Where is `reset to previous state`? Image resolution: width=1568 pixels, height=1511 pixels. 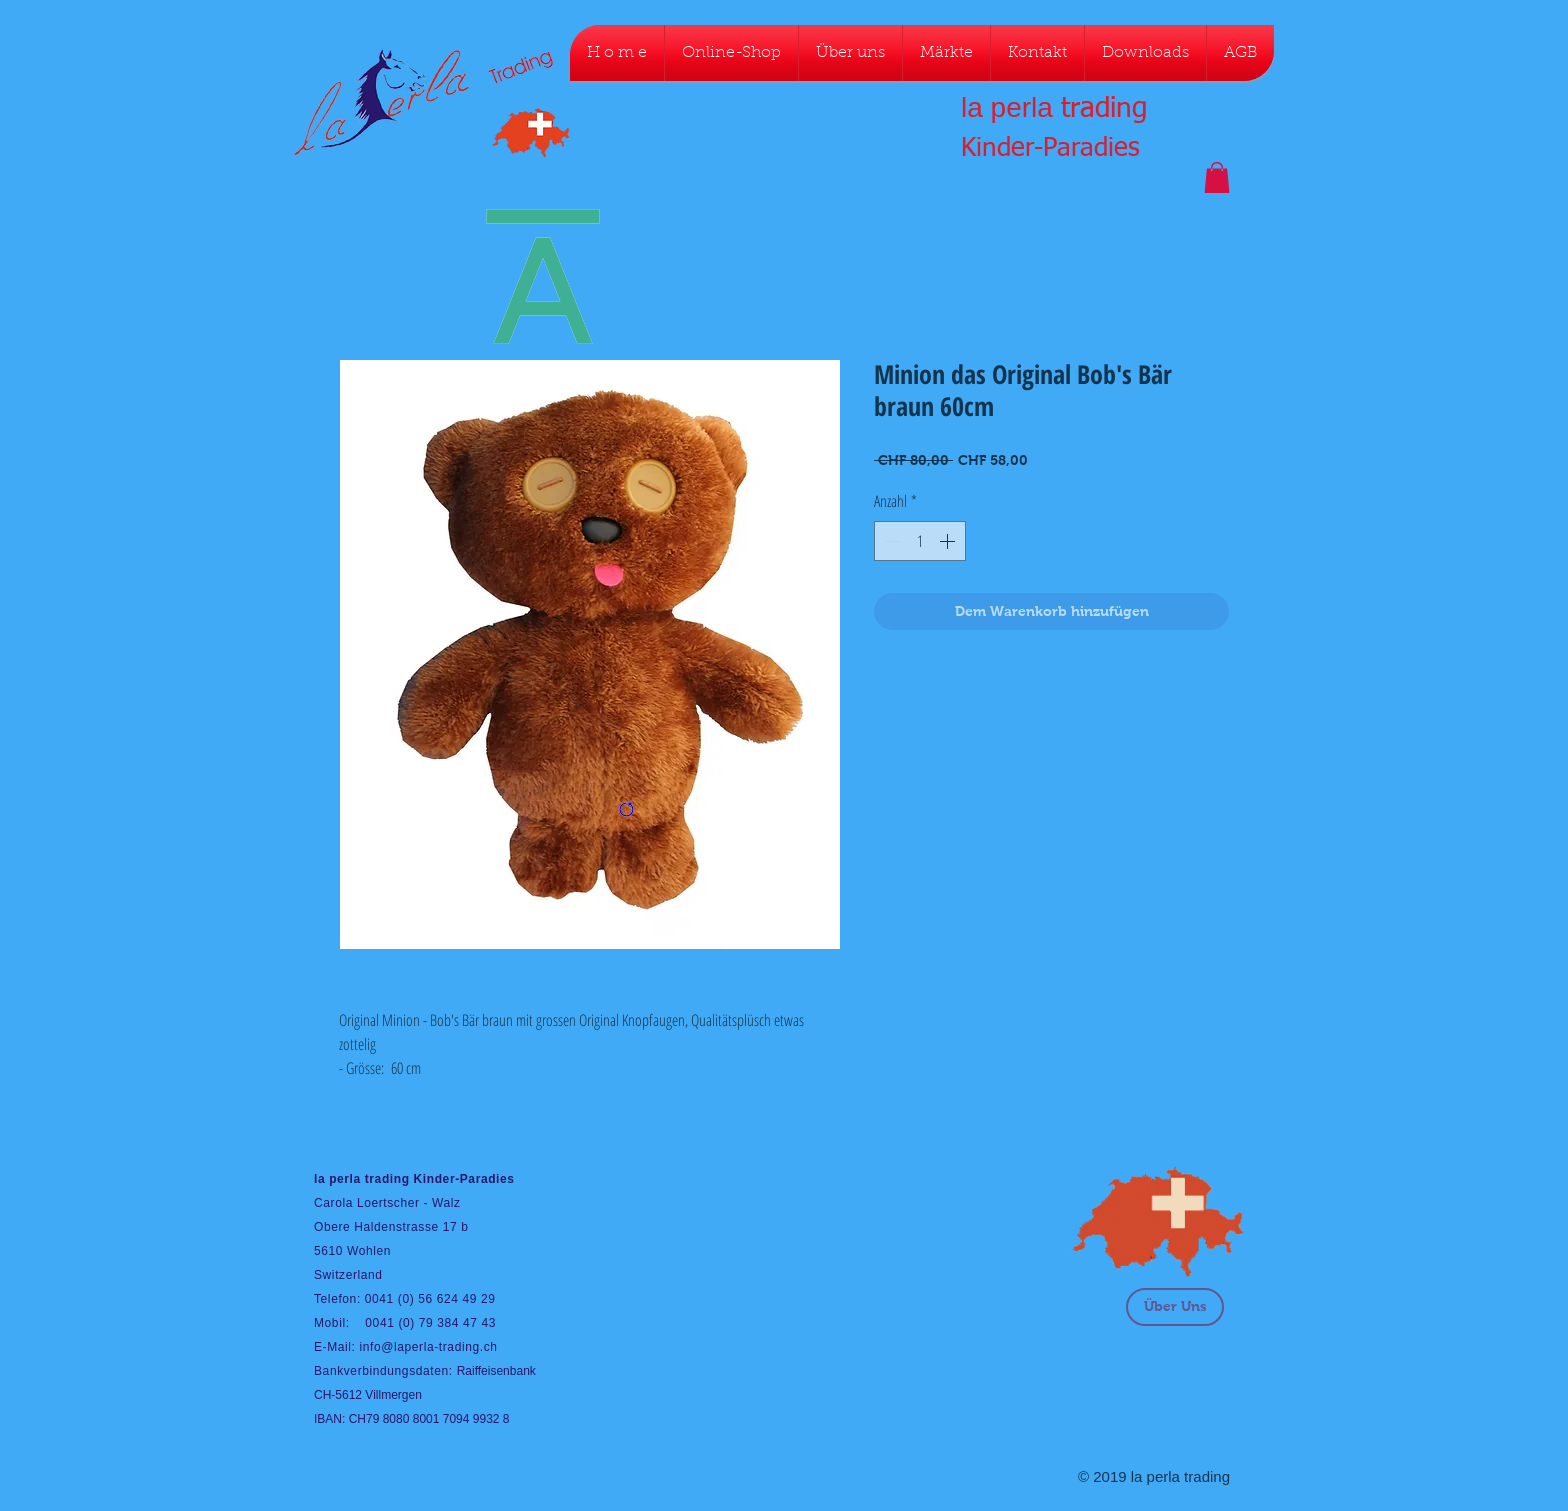 reset to previous state is located at coordinates (626, 809).